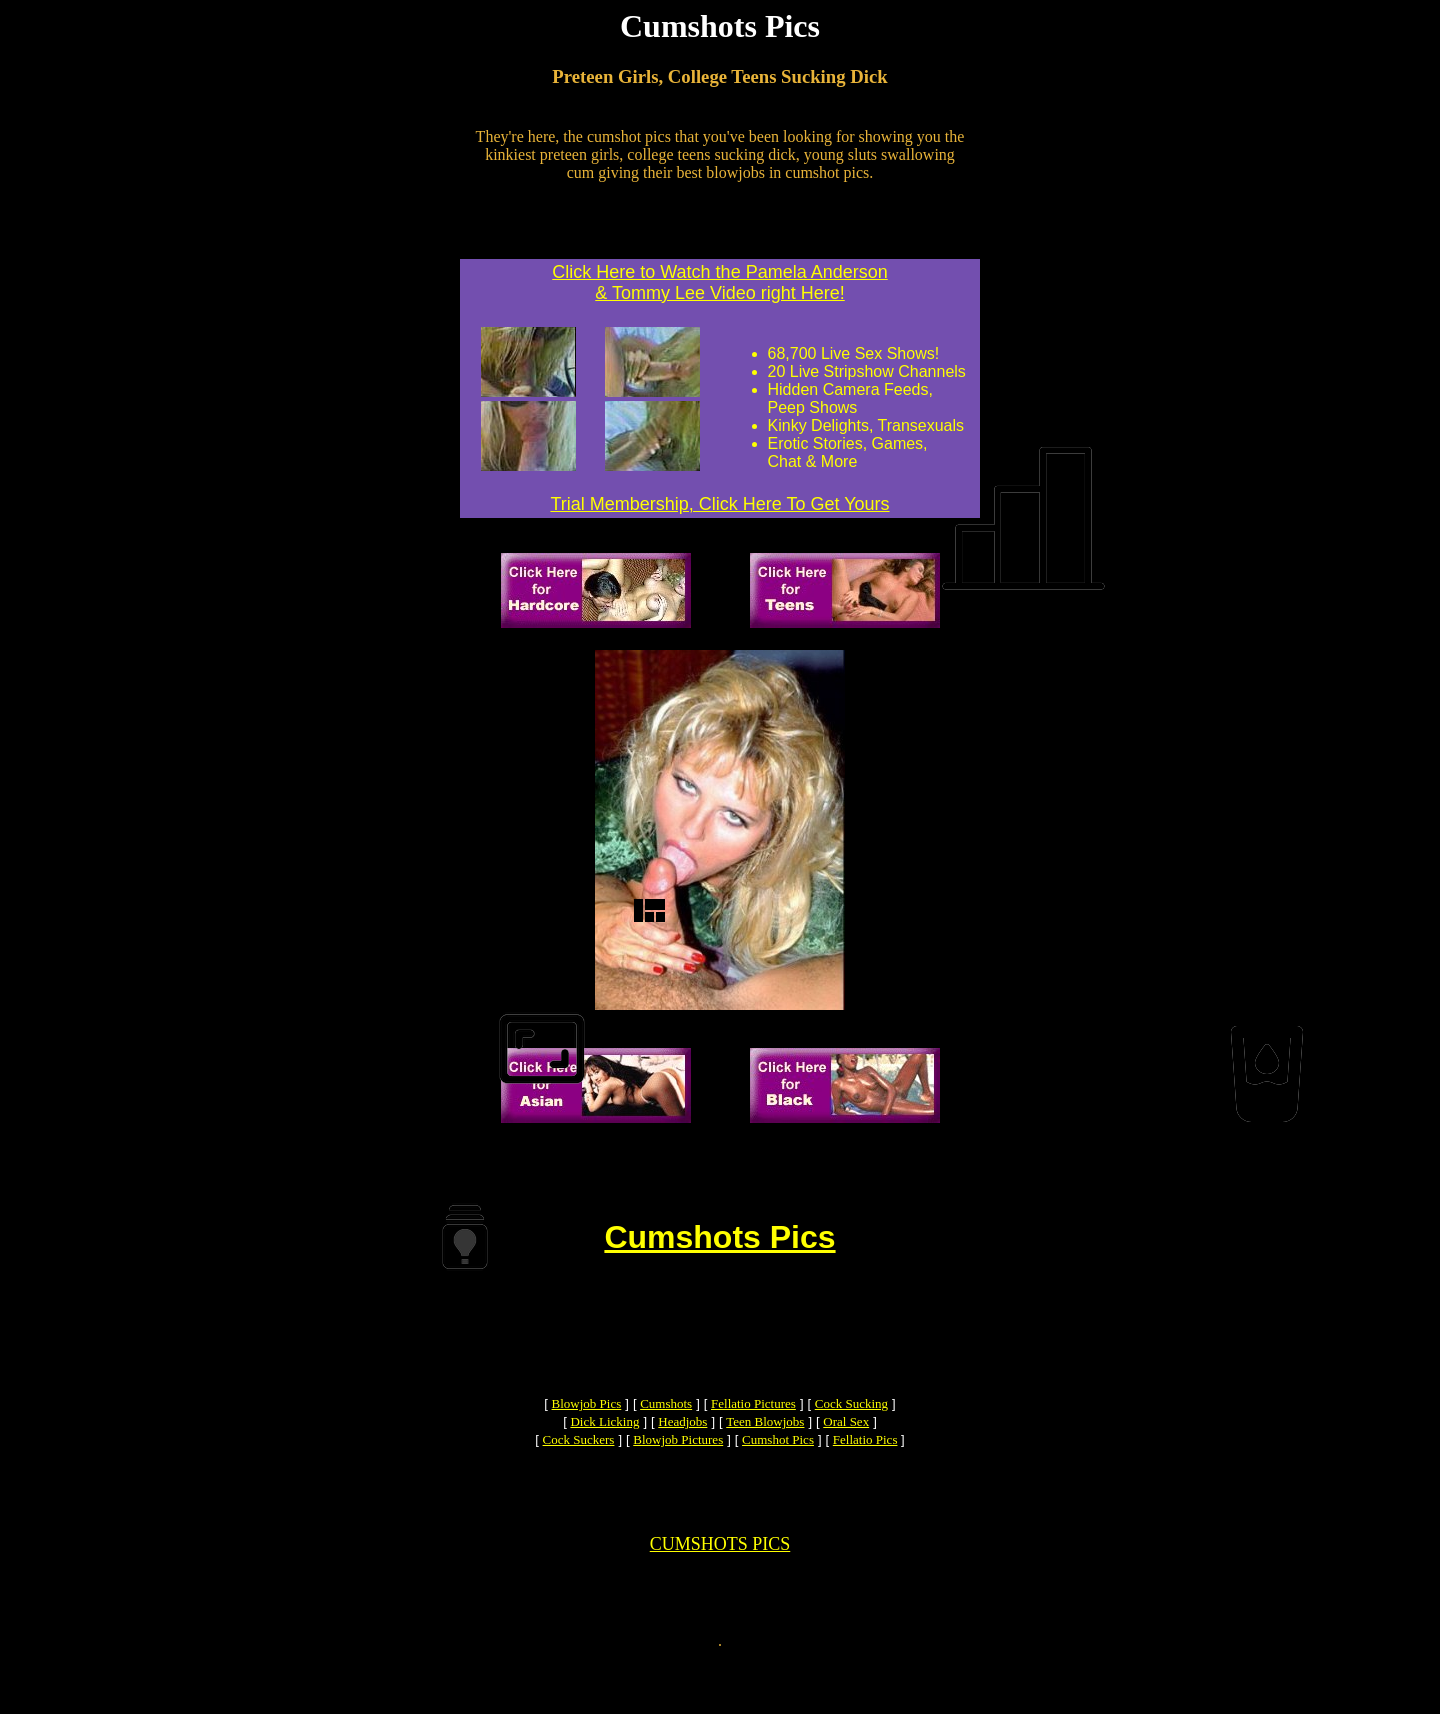 This screenshot has height=1714, width=1440. Describe the element at coordinates (1267, 1074) in the screenshot. I see `track water intake or hydration` at that location.